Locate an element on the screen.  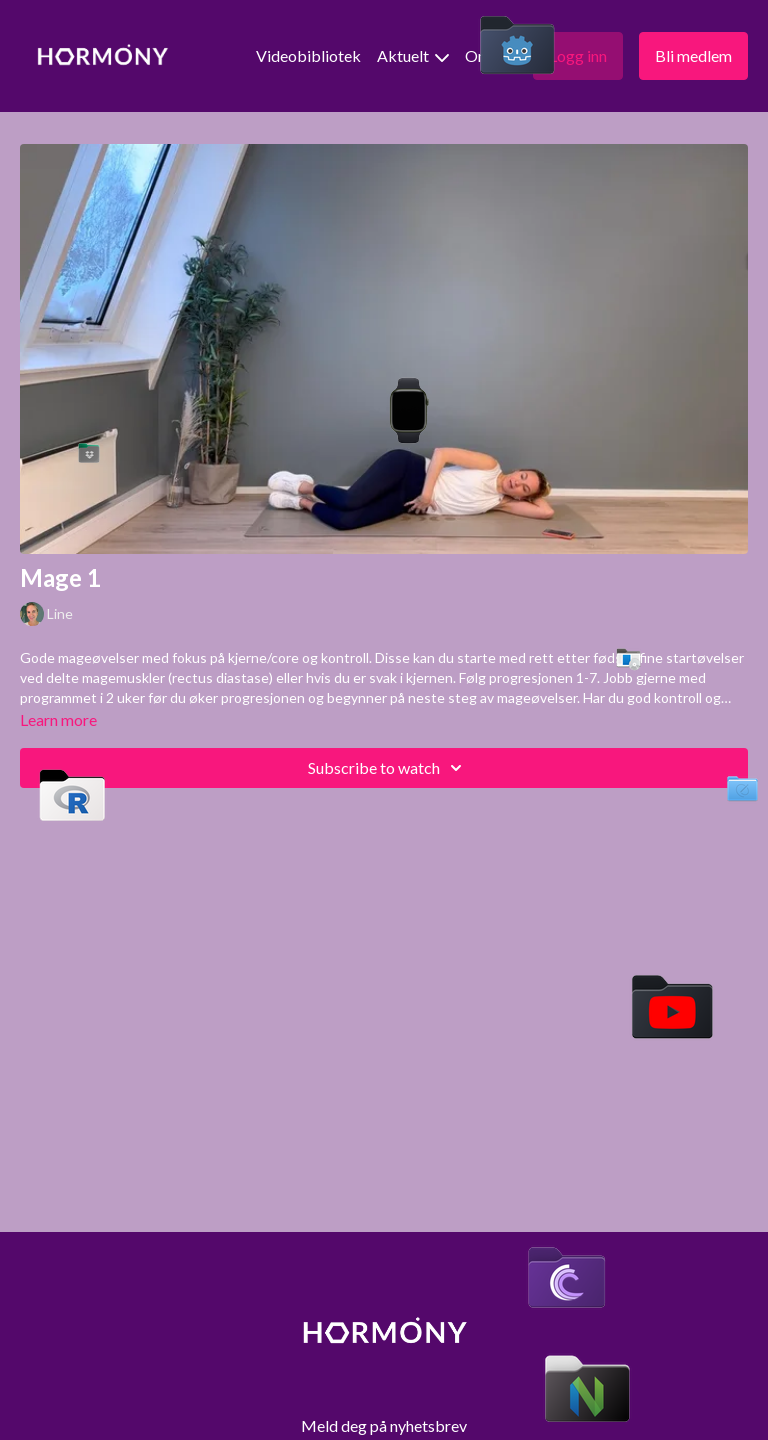
open folder containing youtube downloads is located at coordinates (672, 1009).